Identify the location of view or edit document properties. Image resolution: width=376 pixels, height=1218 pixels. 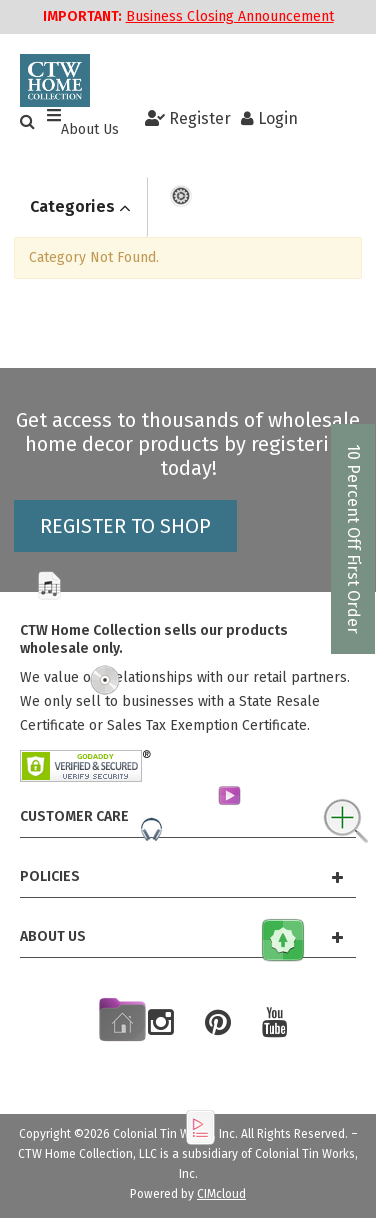
(181, 196).